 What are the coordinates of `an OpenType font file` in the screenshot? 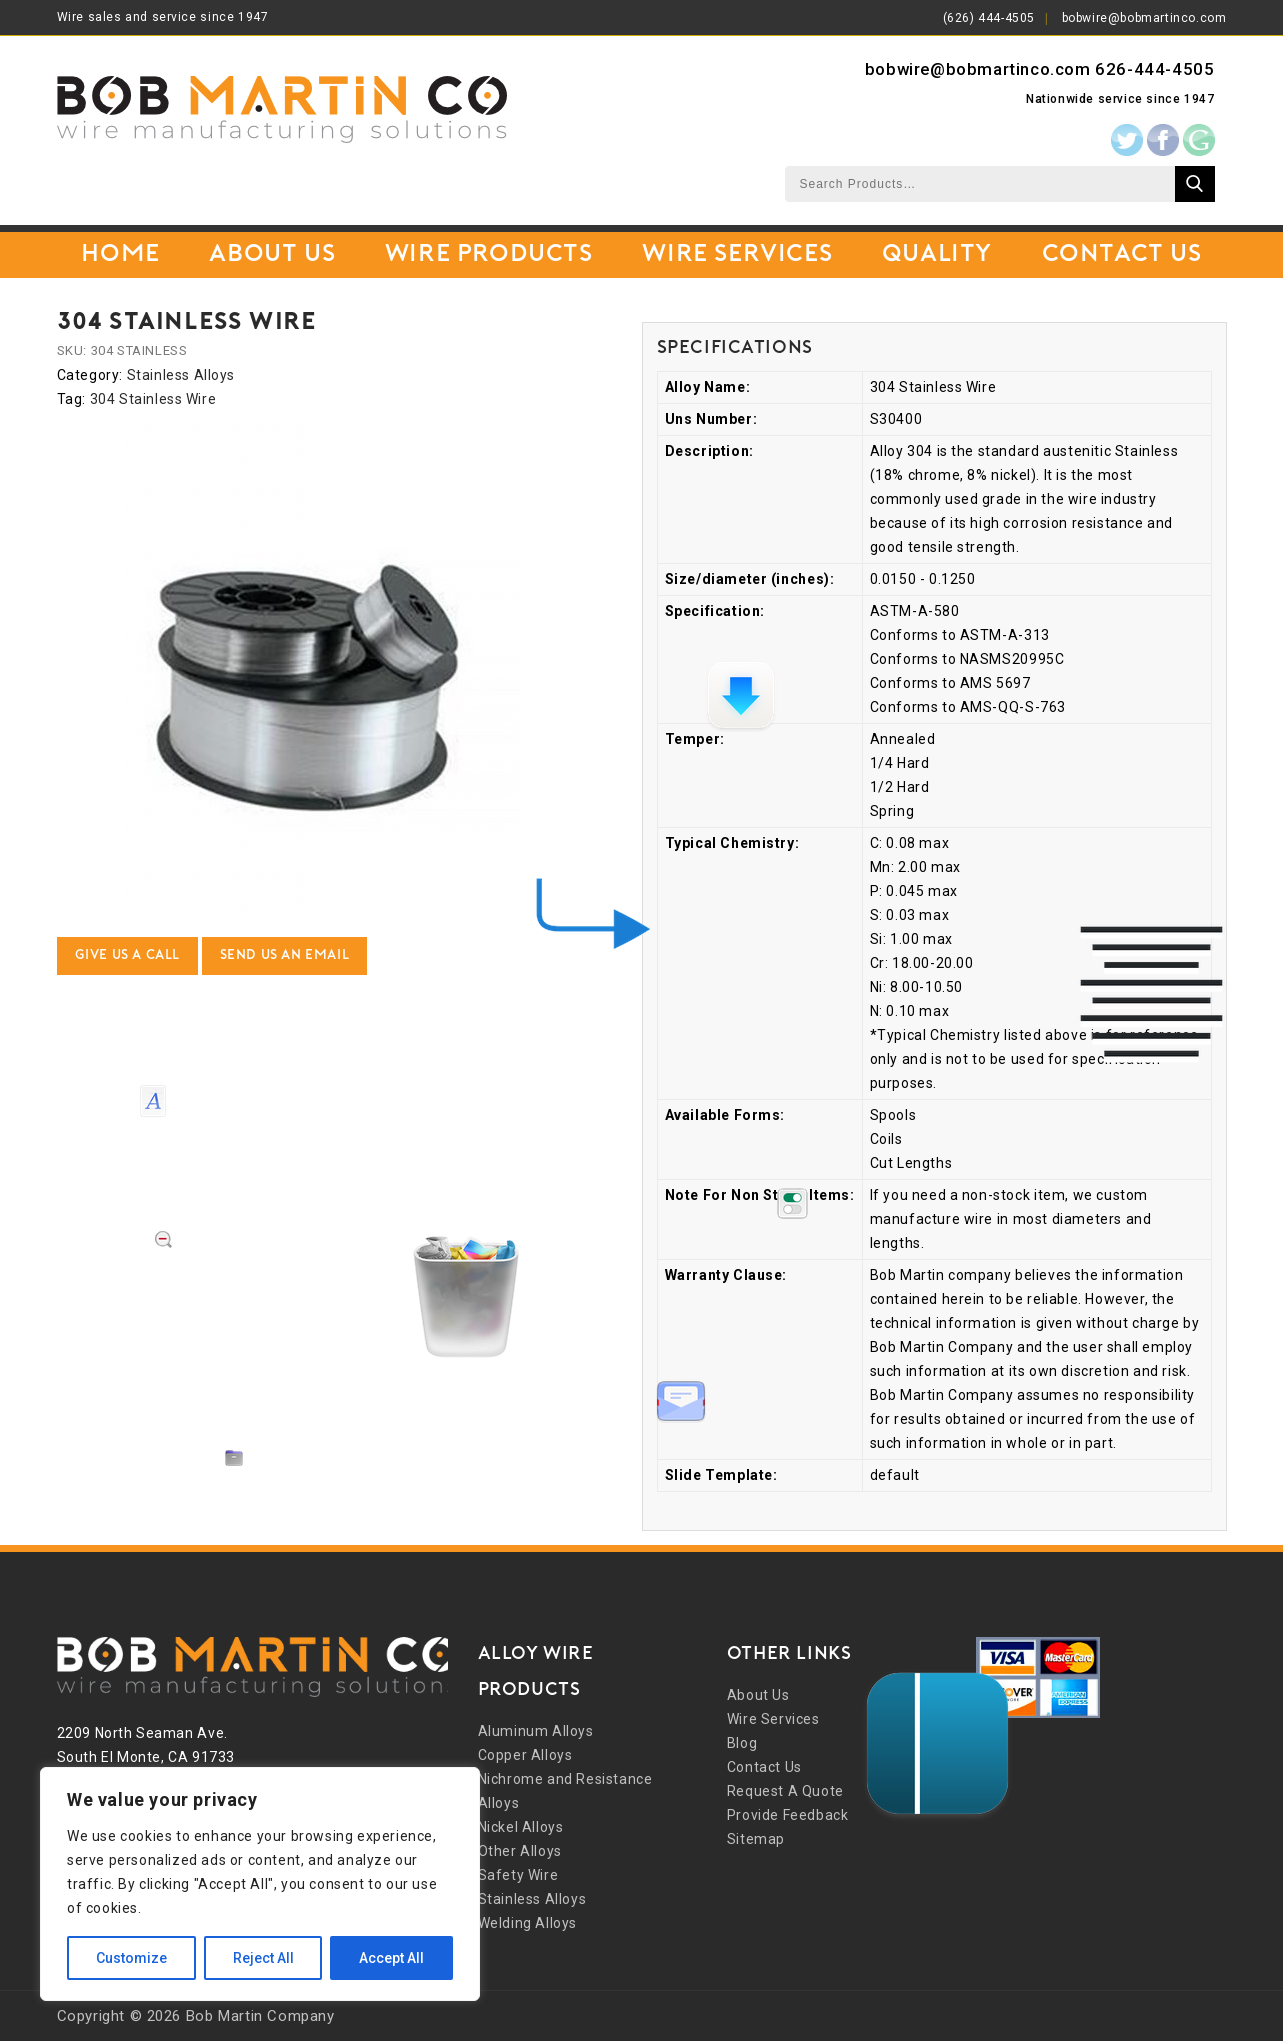 It's located at (153, 1101).